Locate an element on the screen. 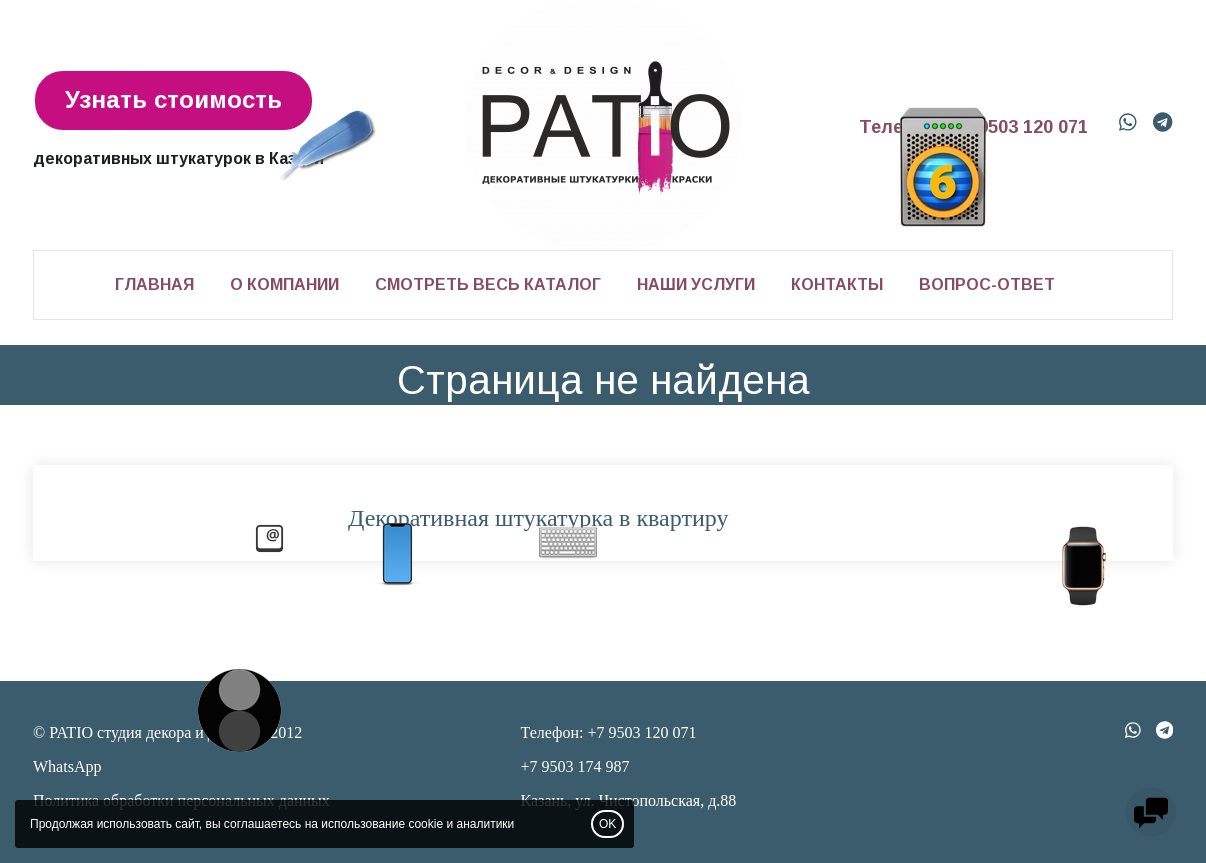 The height and width of the screenshot is (863, 1206). iPhone 12 device icon is located at coordinates (397, 554).